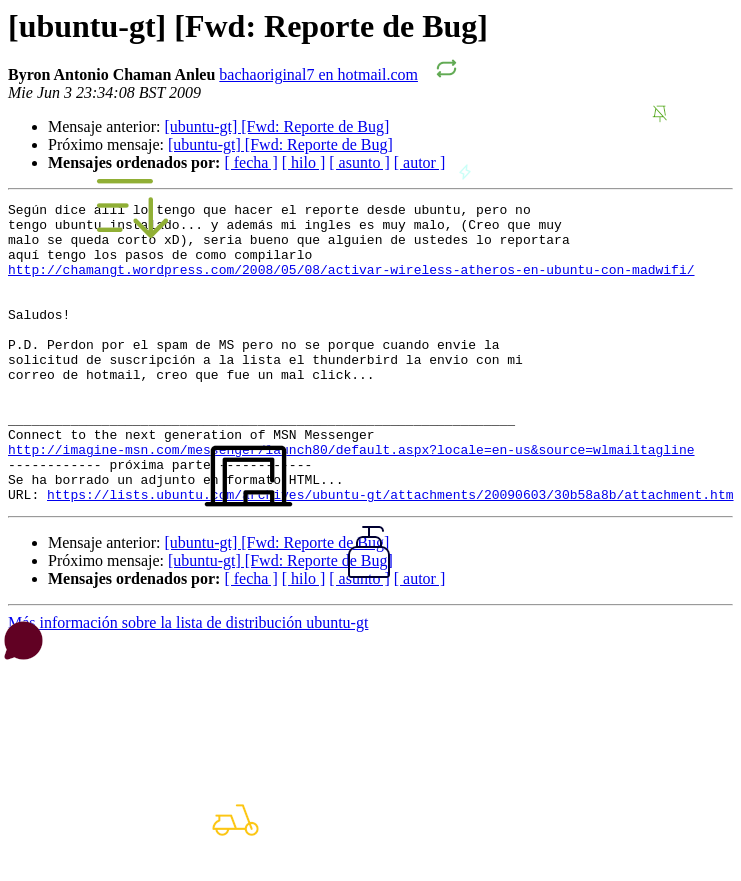 The width and height of the screenshot is (741, 881). Describe the element at coordinates (235, 821) in the screenshot. I see `select moped or scooter delivery option` at that location.